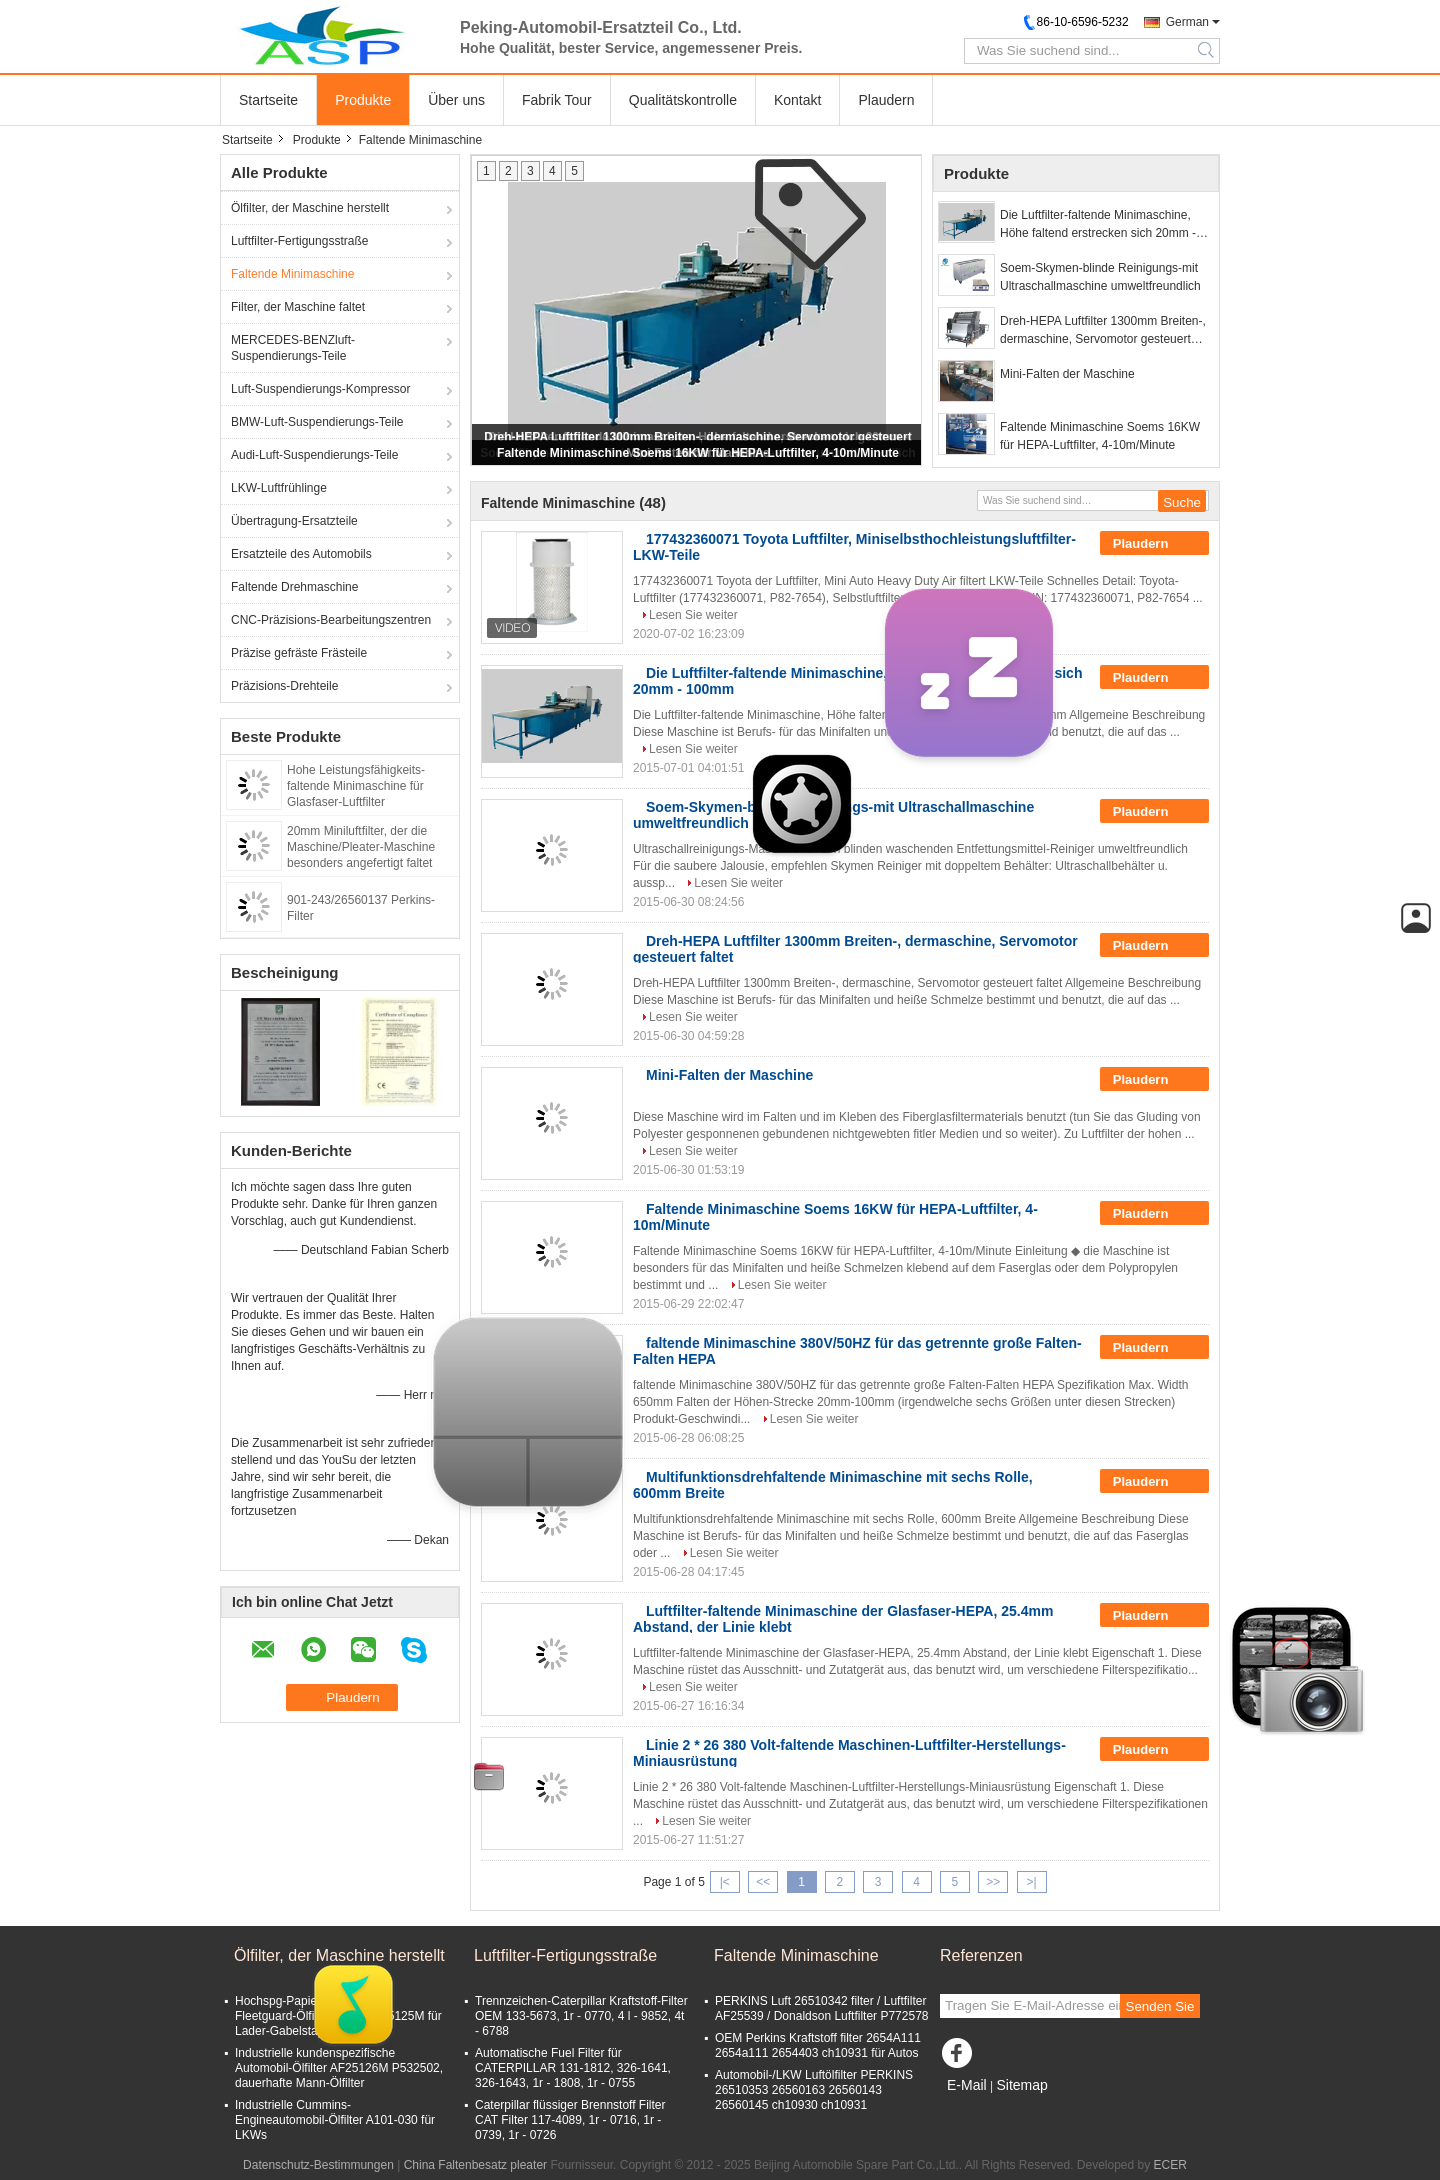  I want to click on open the file manager, so click(489, 1776).